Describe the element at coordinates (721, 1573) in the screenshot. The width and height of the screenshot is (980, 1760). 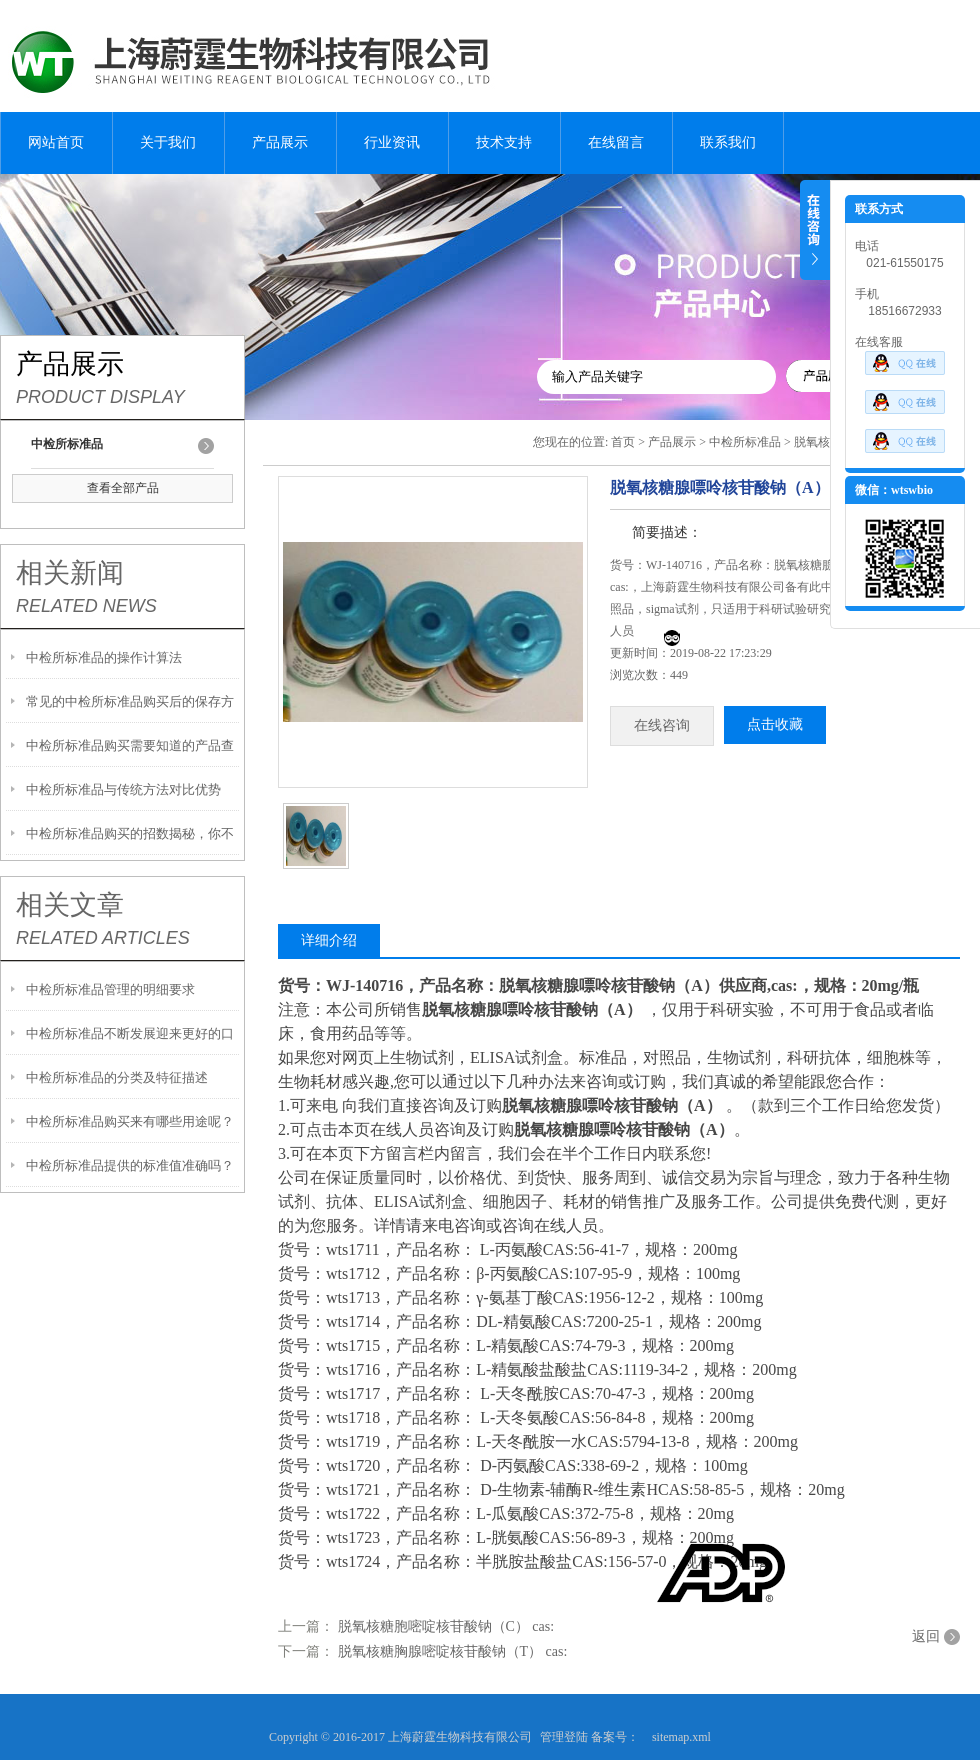
I see `access ADP payroll and HR services` at that location.